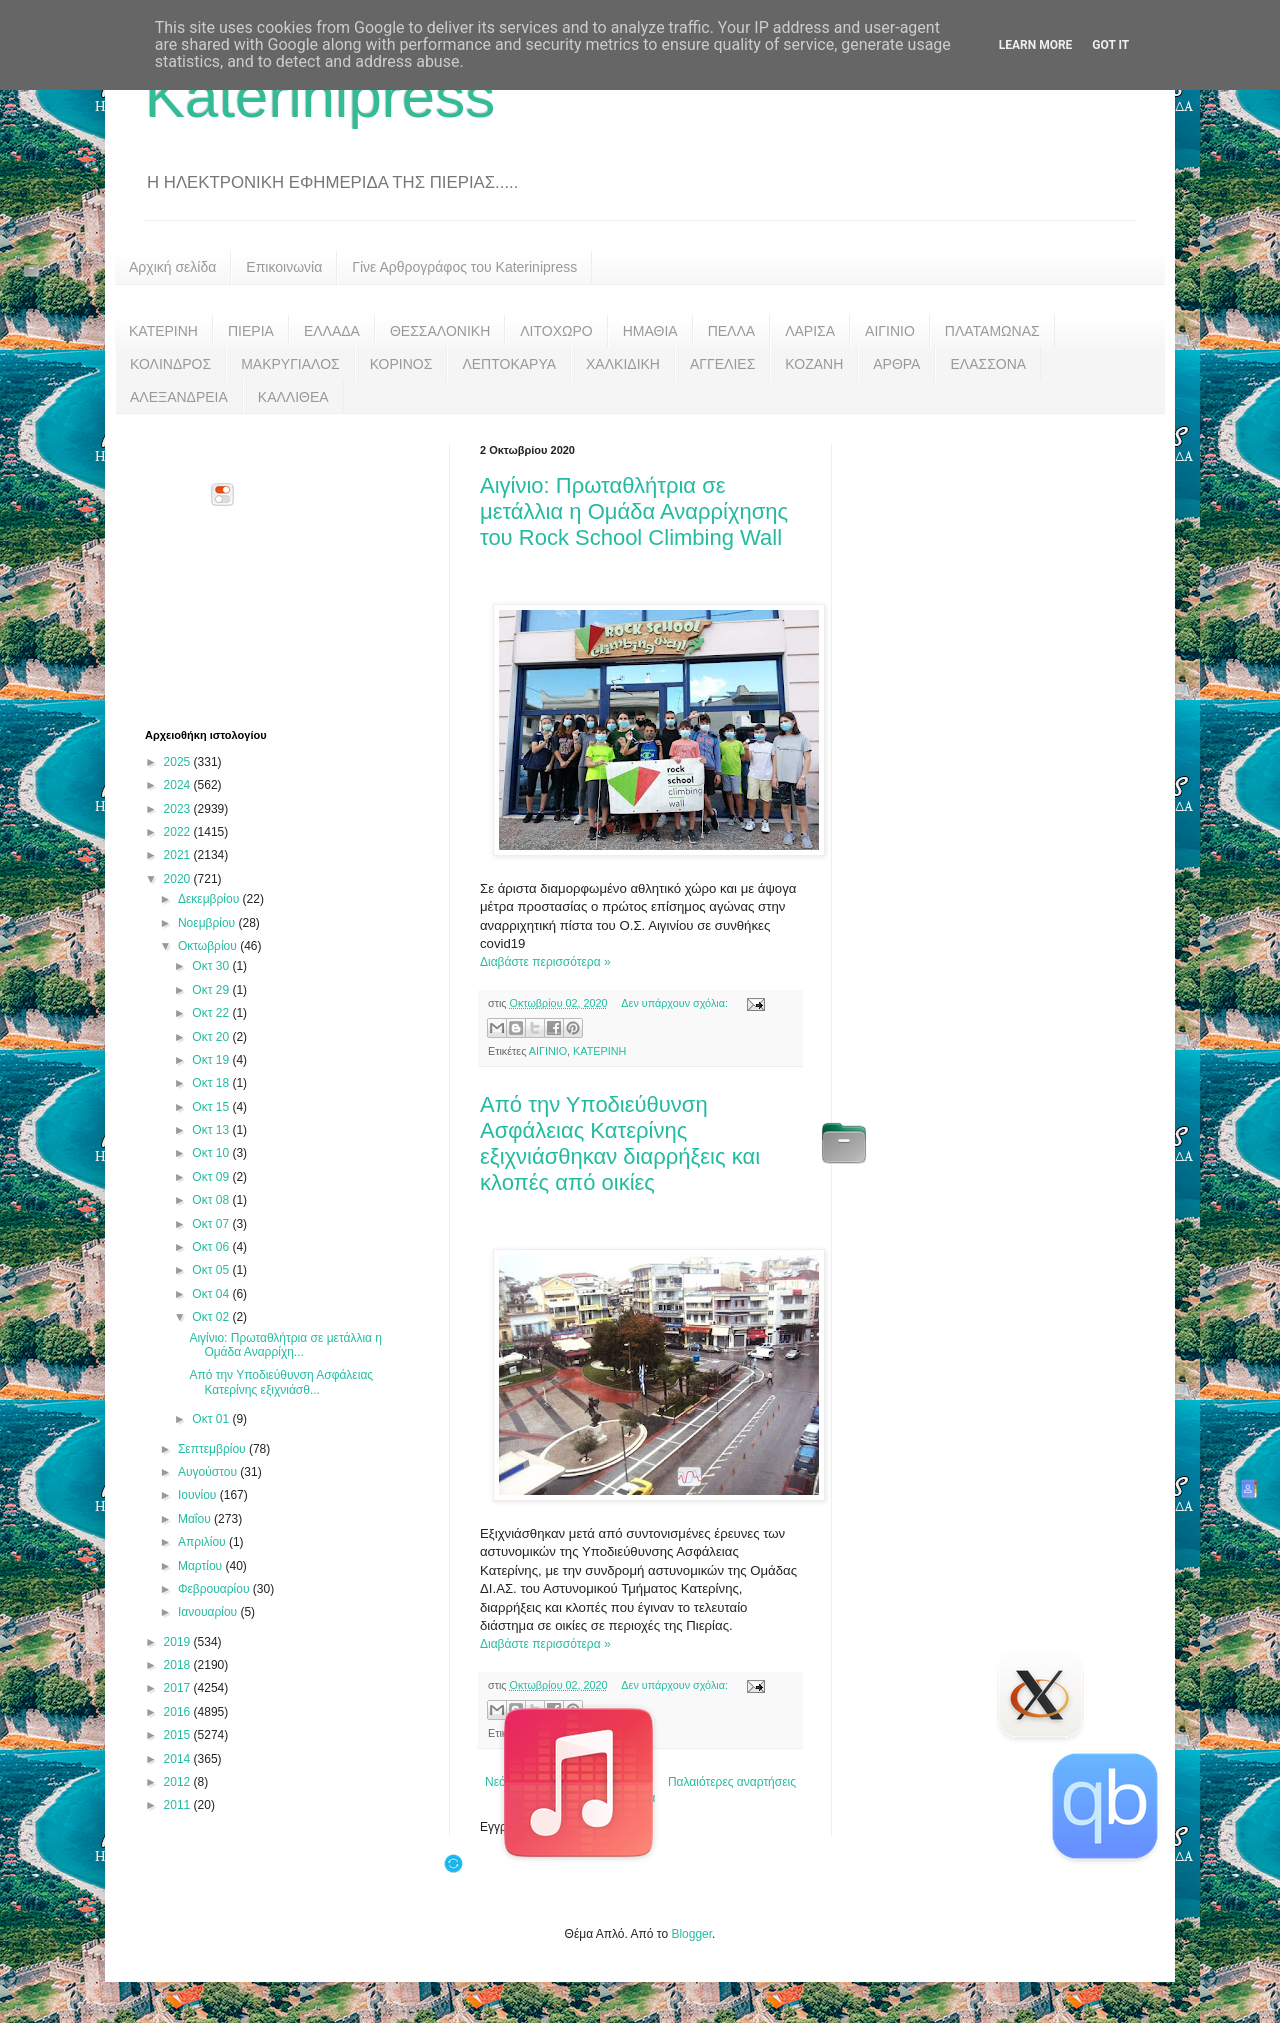 The height and width of the screenshot is (2023, 1280). Describe the element at coordinates (31, 269) in the screenshot. I see `open the file manager app` at that location.